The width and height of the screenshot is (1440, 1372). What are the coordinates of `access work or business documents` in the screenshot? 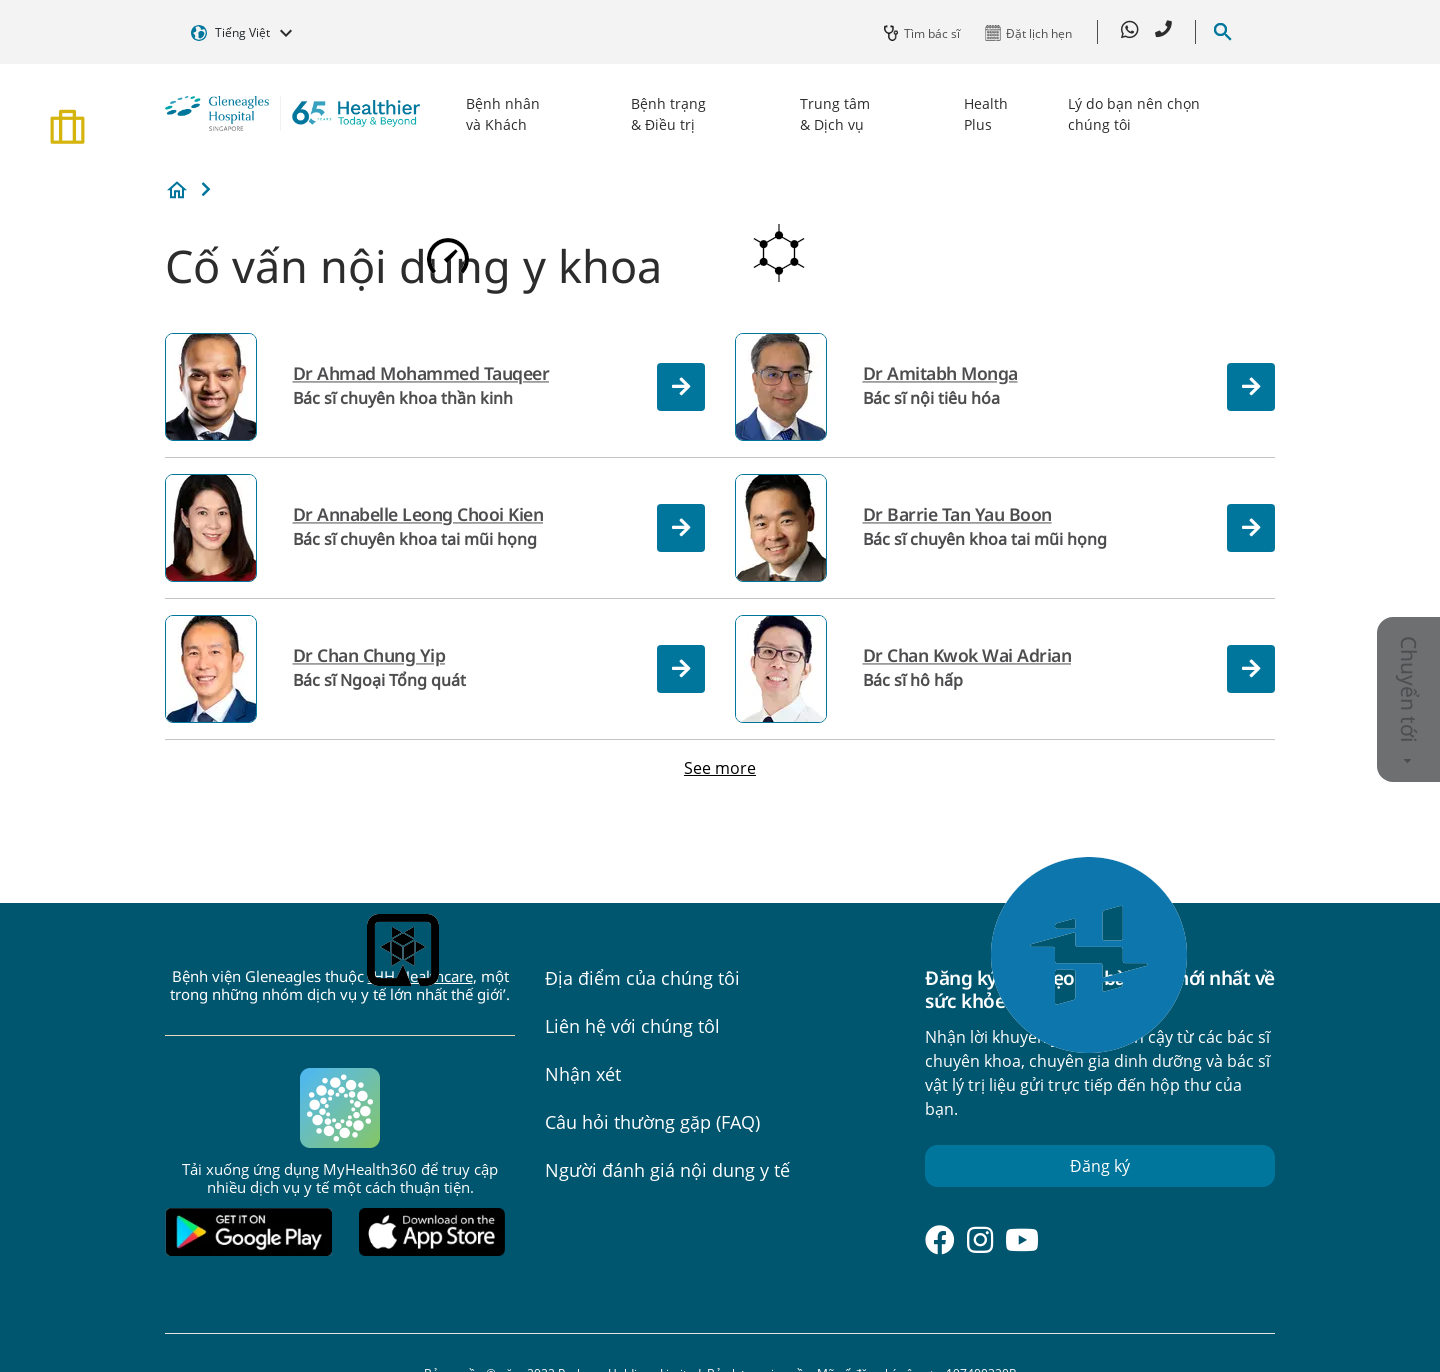 It's located at (67, 128).